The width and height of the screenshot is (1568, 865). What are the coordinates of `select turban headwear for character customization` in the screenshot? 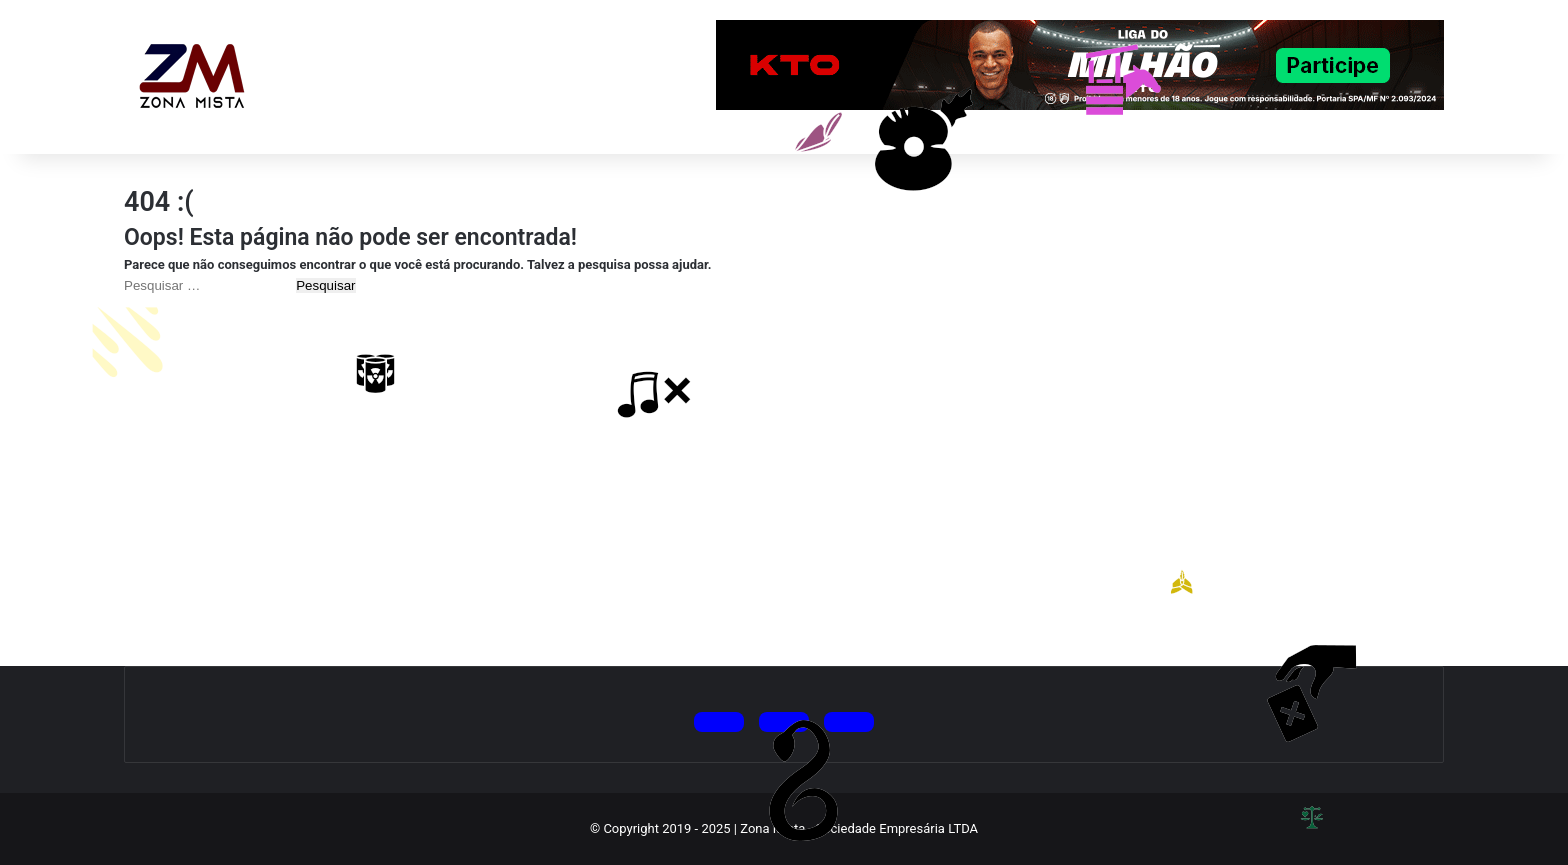 It's located at (1182, 582).